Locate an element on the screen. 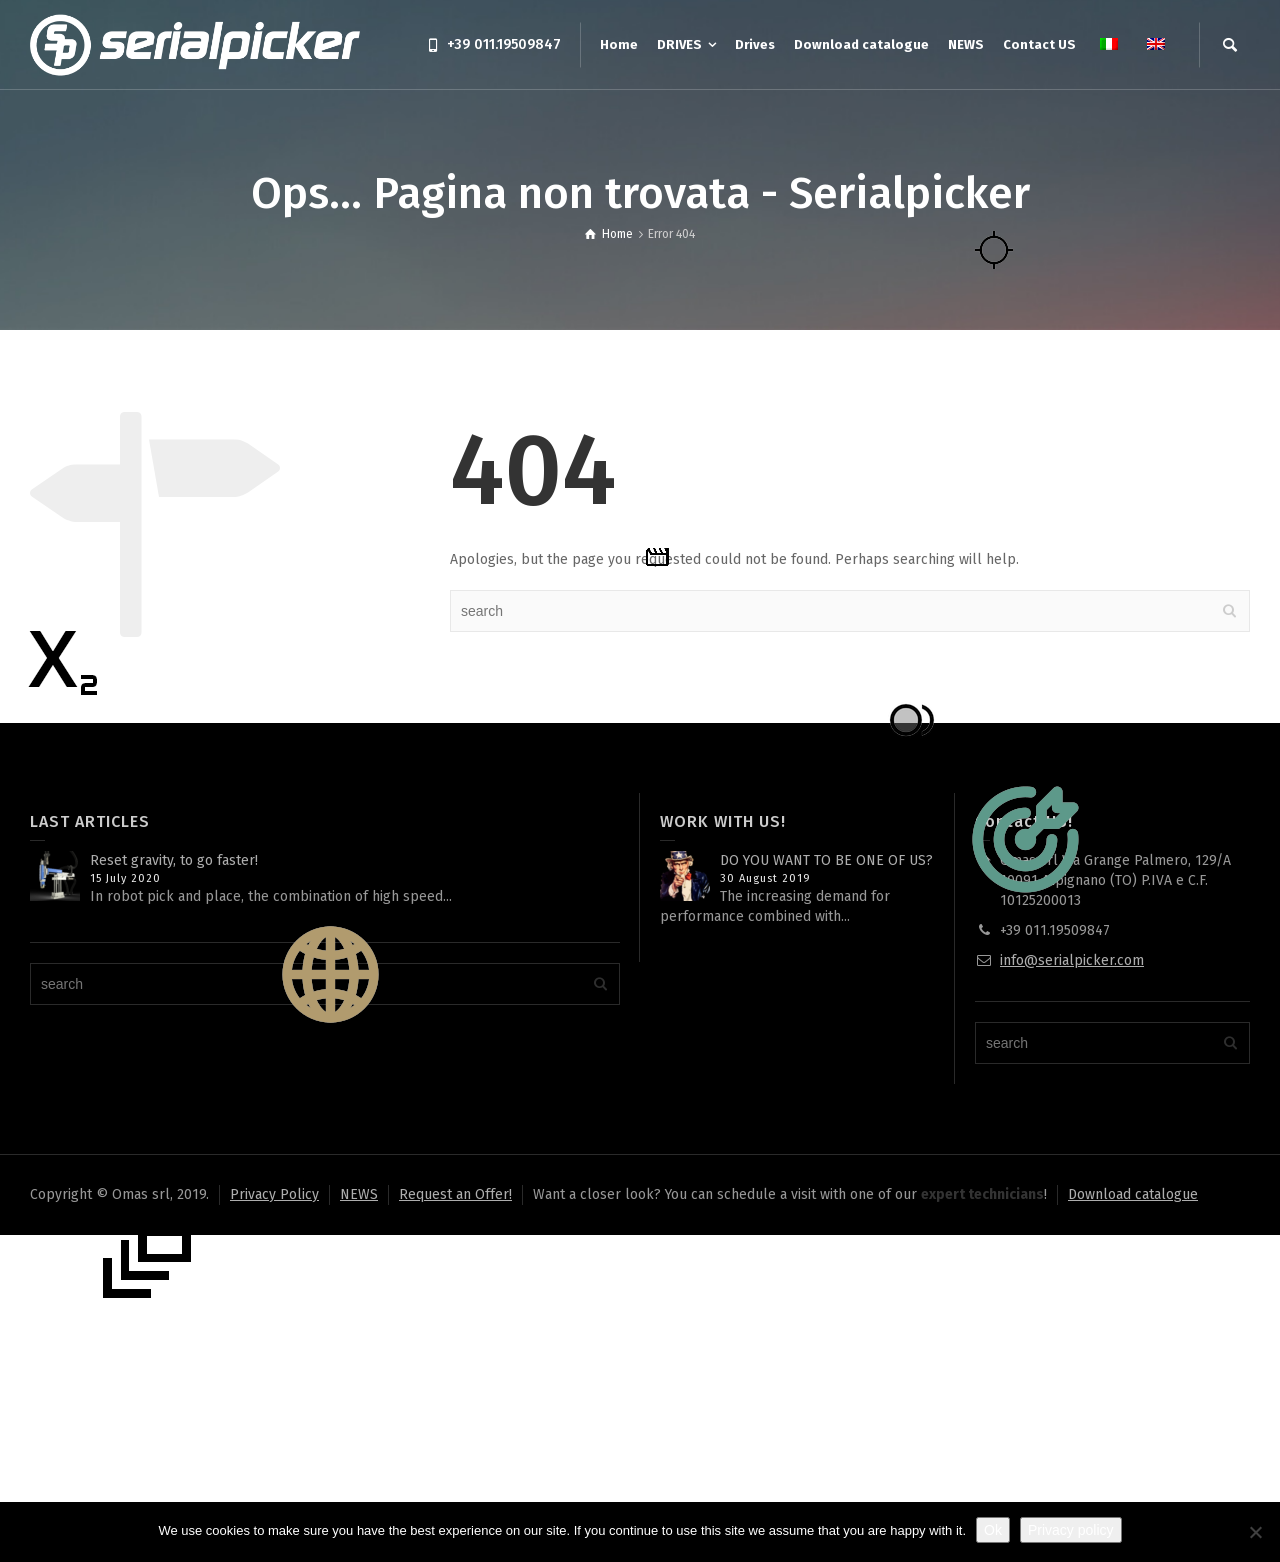 The height and width of the screenshot is (1562, 1280). format text as subscript is located at coordinates (53, 663).